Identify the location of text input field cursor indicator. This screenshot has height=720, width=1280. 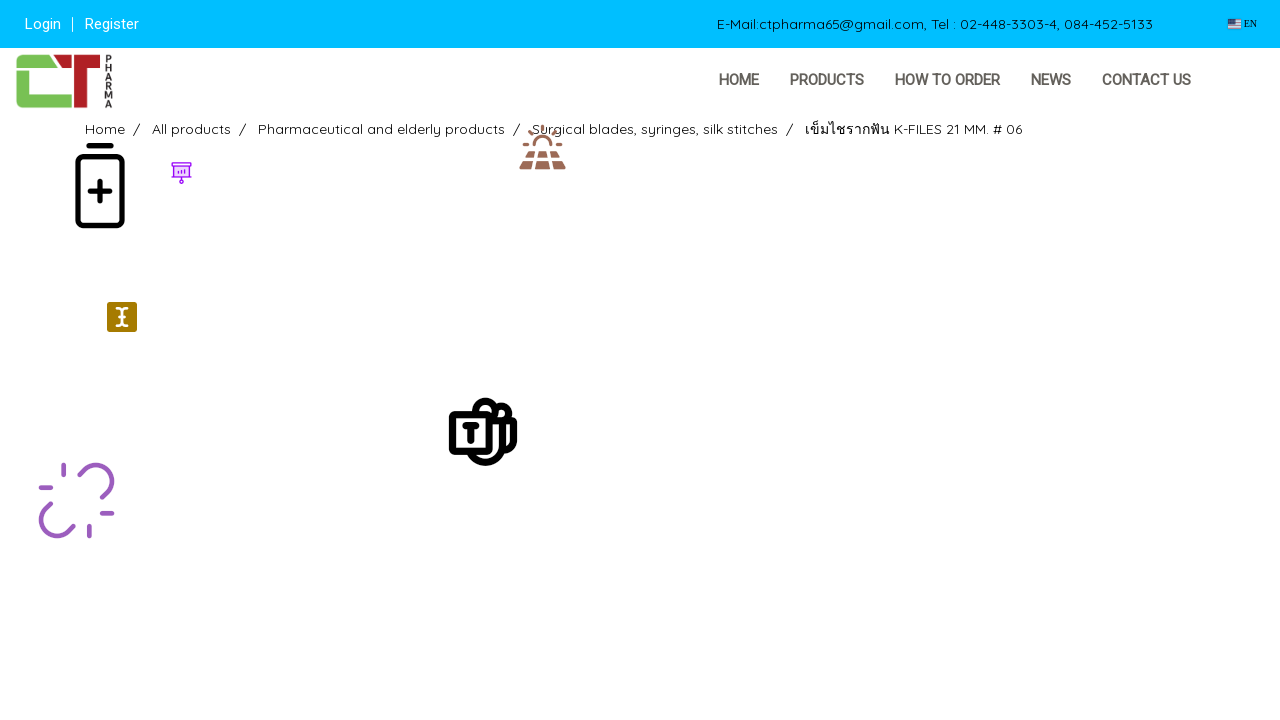
(122, 317).